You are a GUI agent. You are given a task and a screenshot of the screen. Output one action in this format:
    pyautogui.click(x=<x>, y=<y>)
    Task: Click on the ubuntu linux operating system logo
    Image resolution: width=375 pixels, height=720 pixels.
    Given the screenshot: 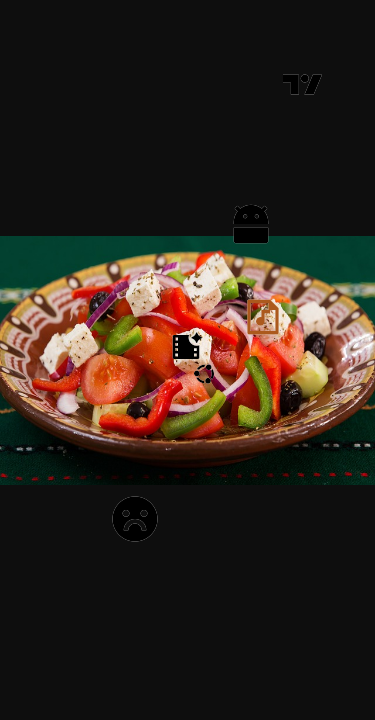 What is the action you would take?
    pyautogui.click(x=204, y=374)
    